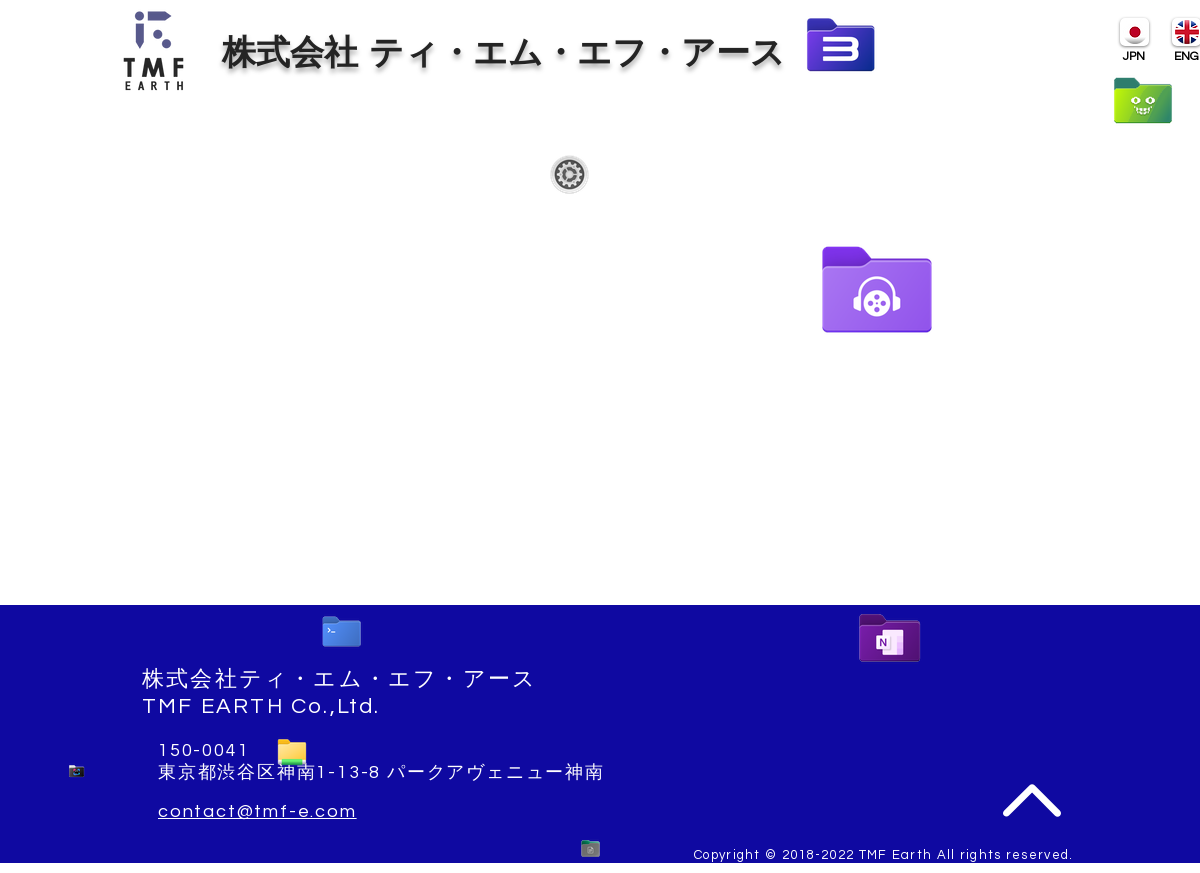 This screenshot has height=873, width=1200. What do you see at coordinates (569, 174) in the screenshot?
I see `access system or application settings` at bounding box center [569, 174].